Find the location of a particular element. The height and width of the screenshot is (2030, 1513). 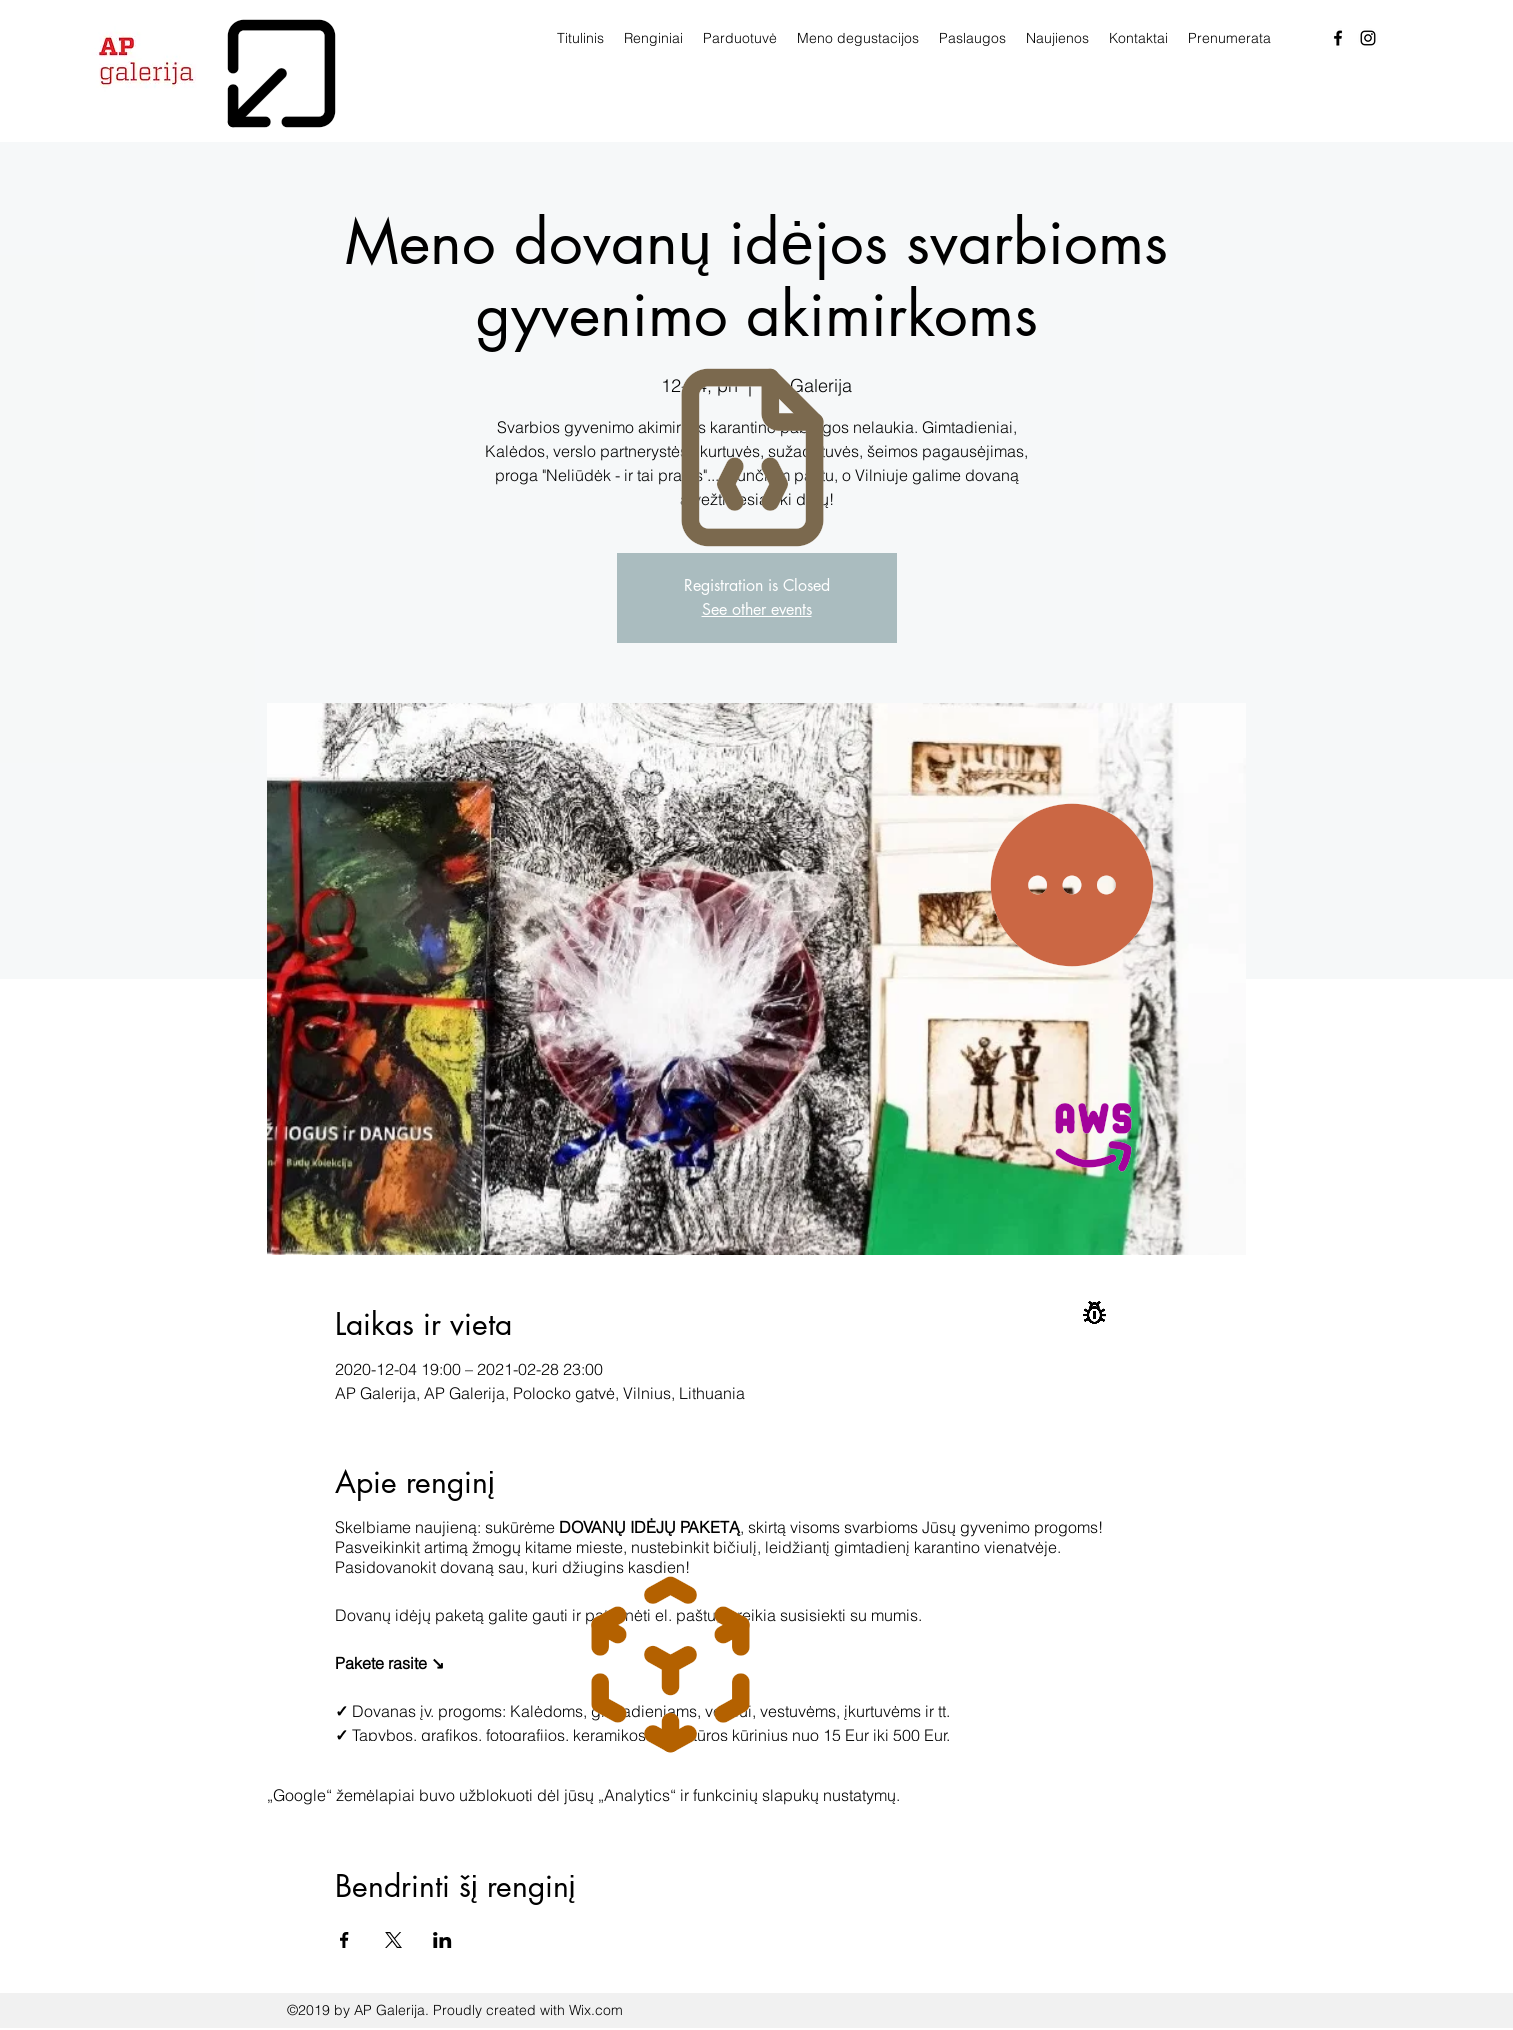

access 3D modeling or spatial view options is located at coordinates (670, 1664).